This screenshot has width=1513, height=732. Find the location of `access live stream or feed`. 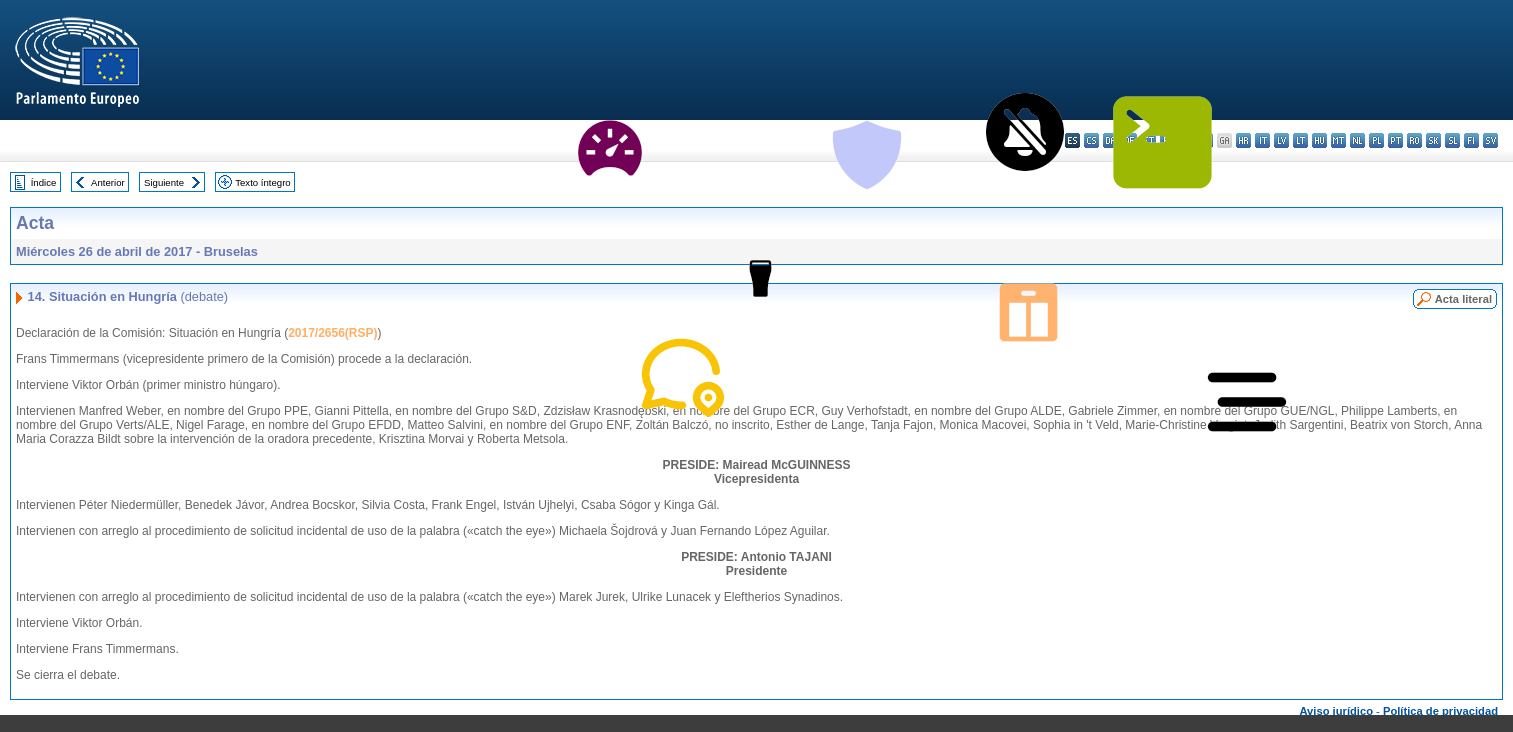

access live stream or feed is located at coordinates (1247, 402).